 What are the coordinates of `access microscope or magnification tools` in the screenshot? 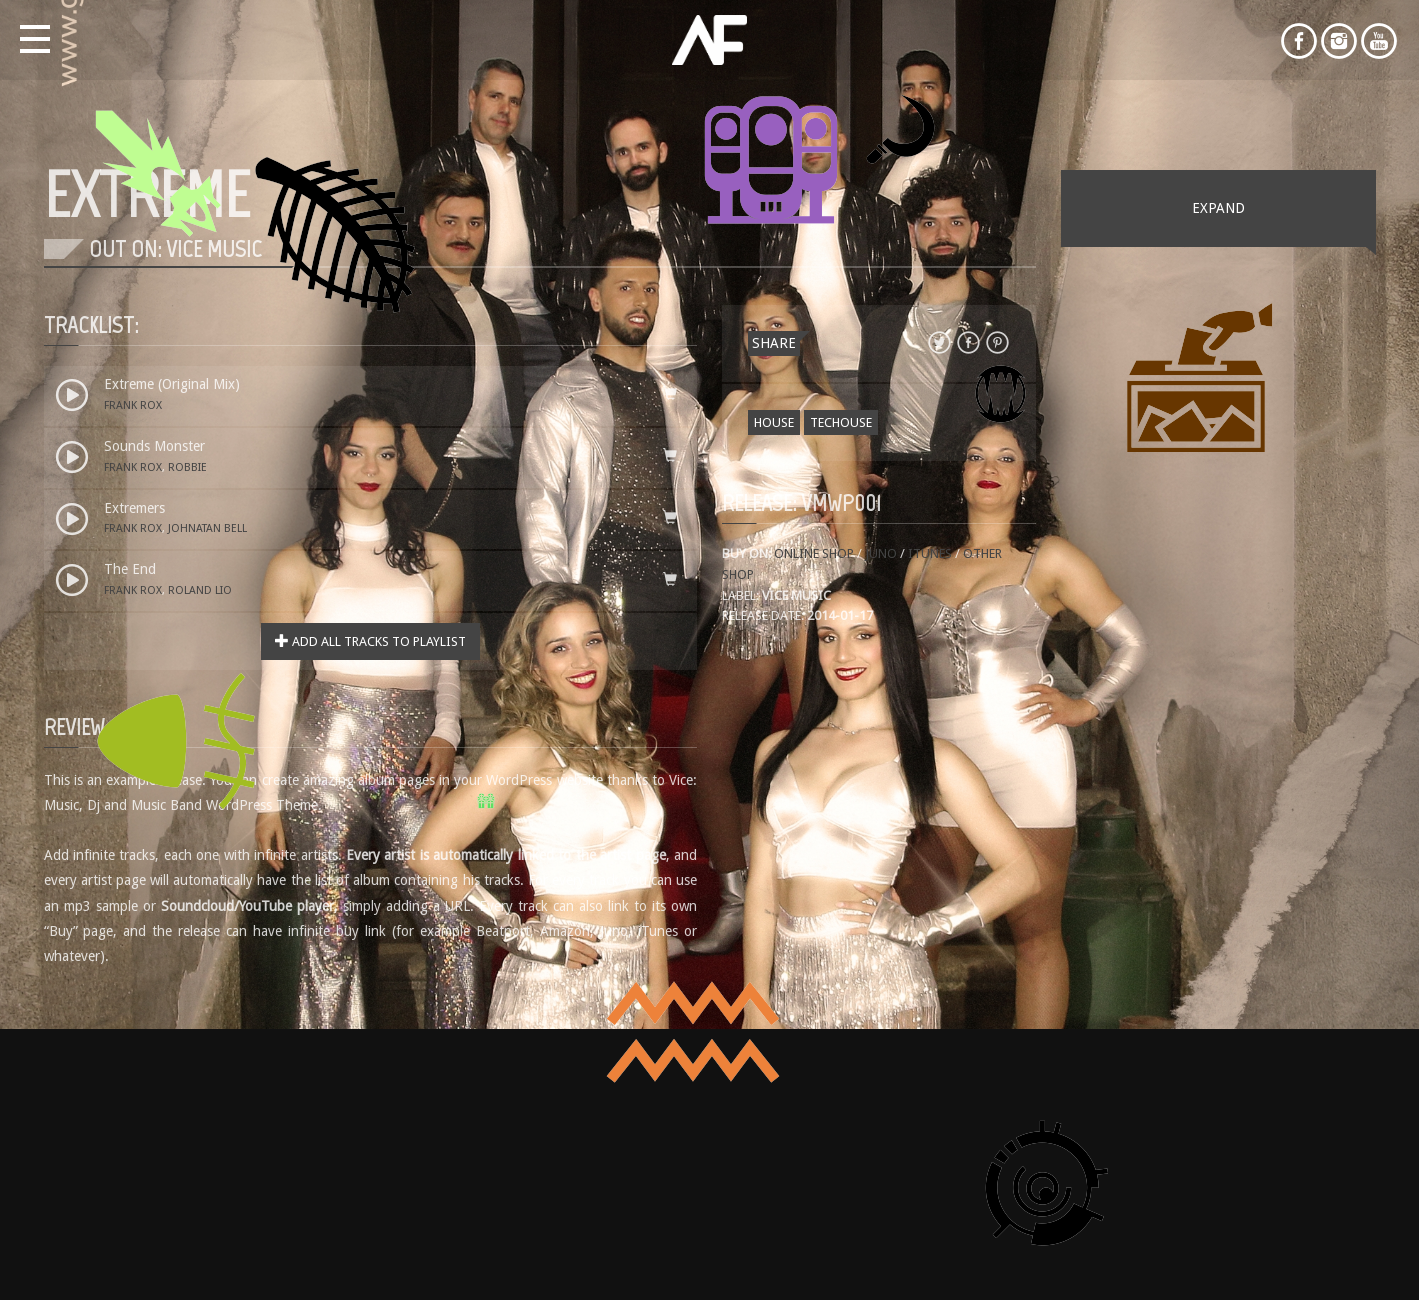 It's located at (1047, 1183).